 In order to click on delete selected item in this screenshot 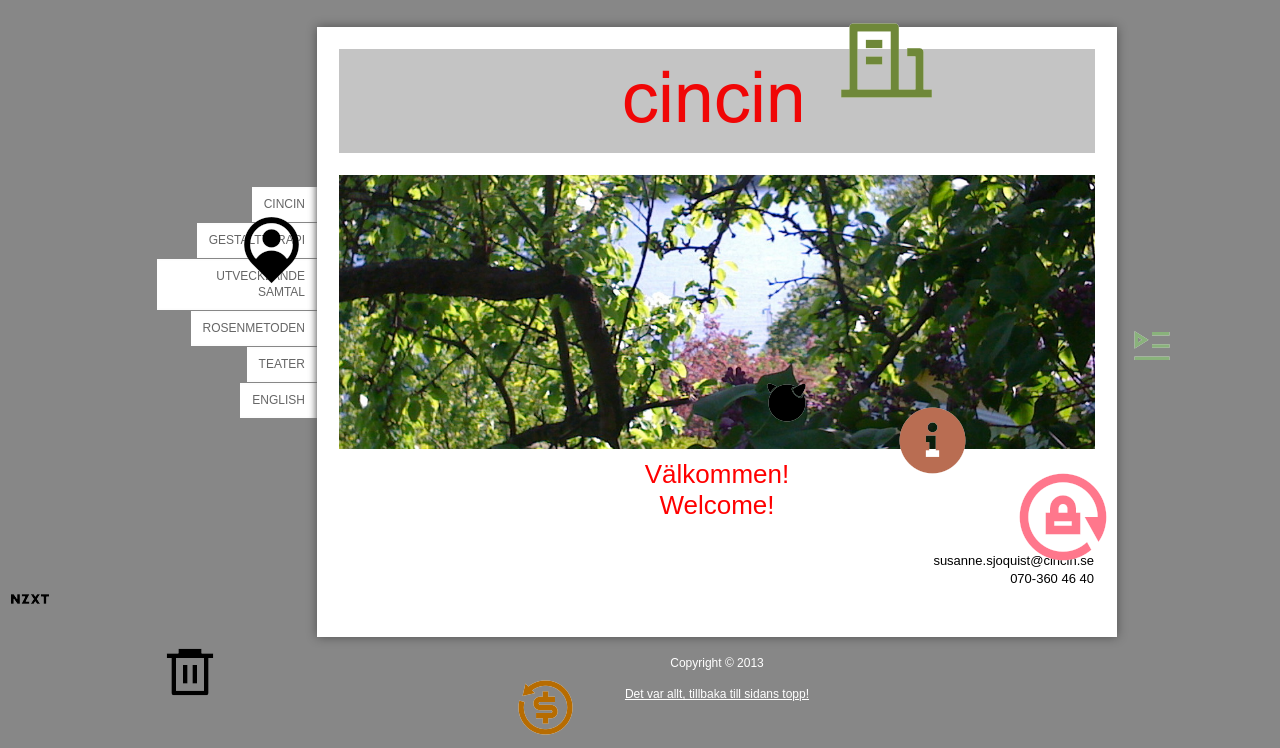, I will do `click(190, 672)`.